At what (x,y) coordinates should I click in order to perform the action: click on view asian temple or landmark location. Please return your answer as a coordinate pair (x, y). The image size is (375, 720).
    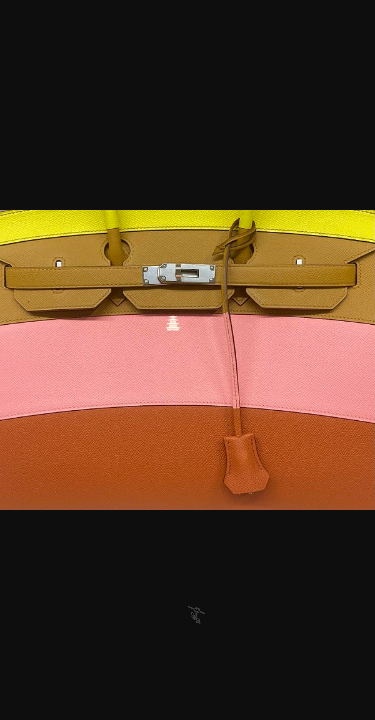
    Looking at the image, I should click on (173, 323).